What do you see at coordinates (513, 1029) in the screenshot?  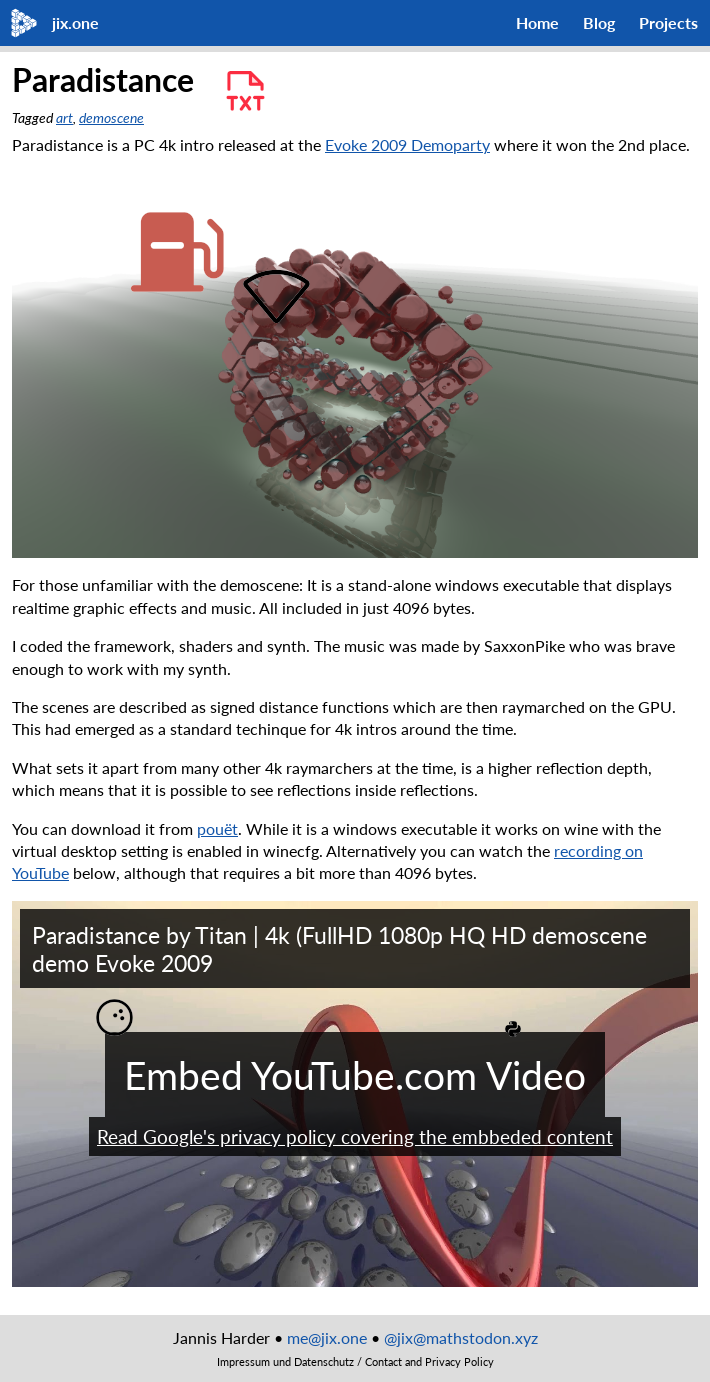 I see `indicates python programming language support` at bounding box center [513, 1029].